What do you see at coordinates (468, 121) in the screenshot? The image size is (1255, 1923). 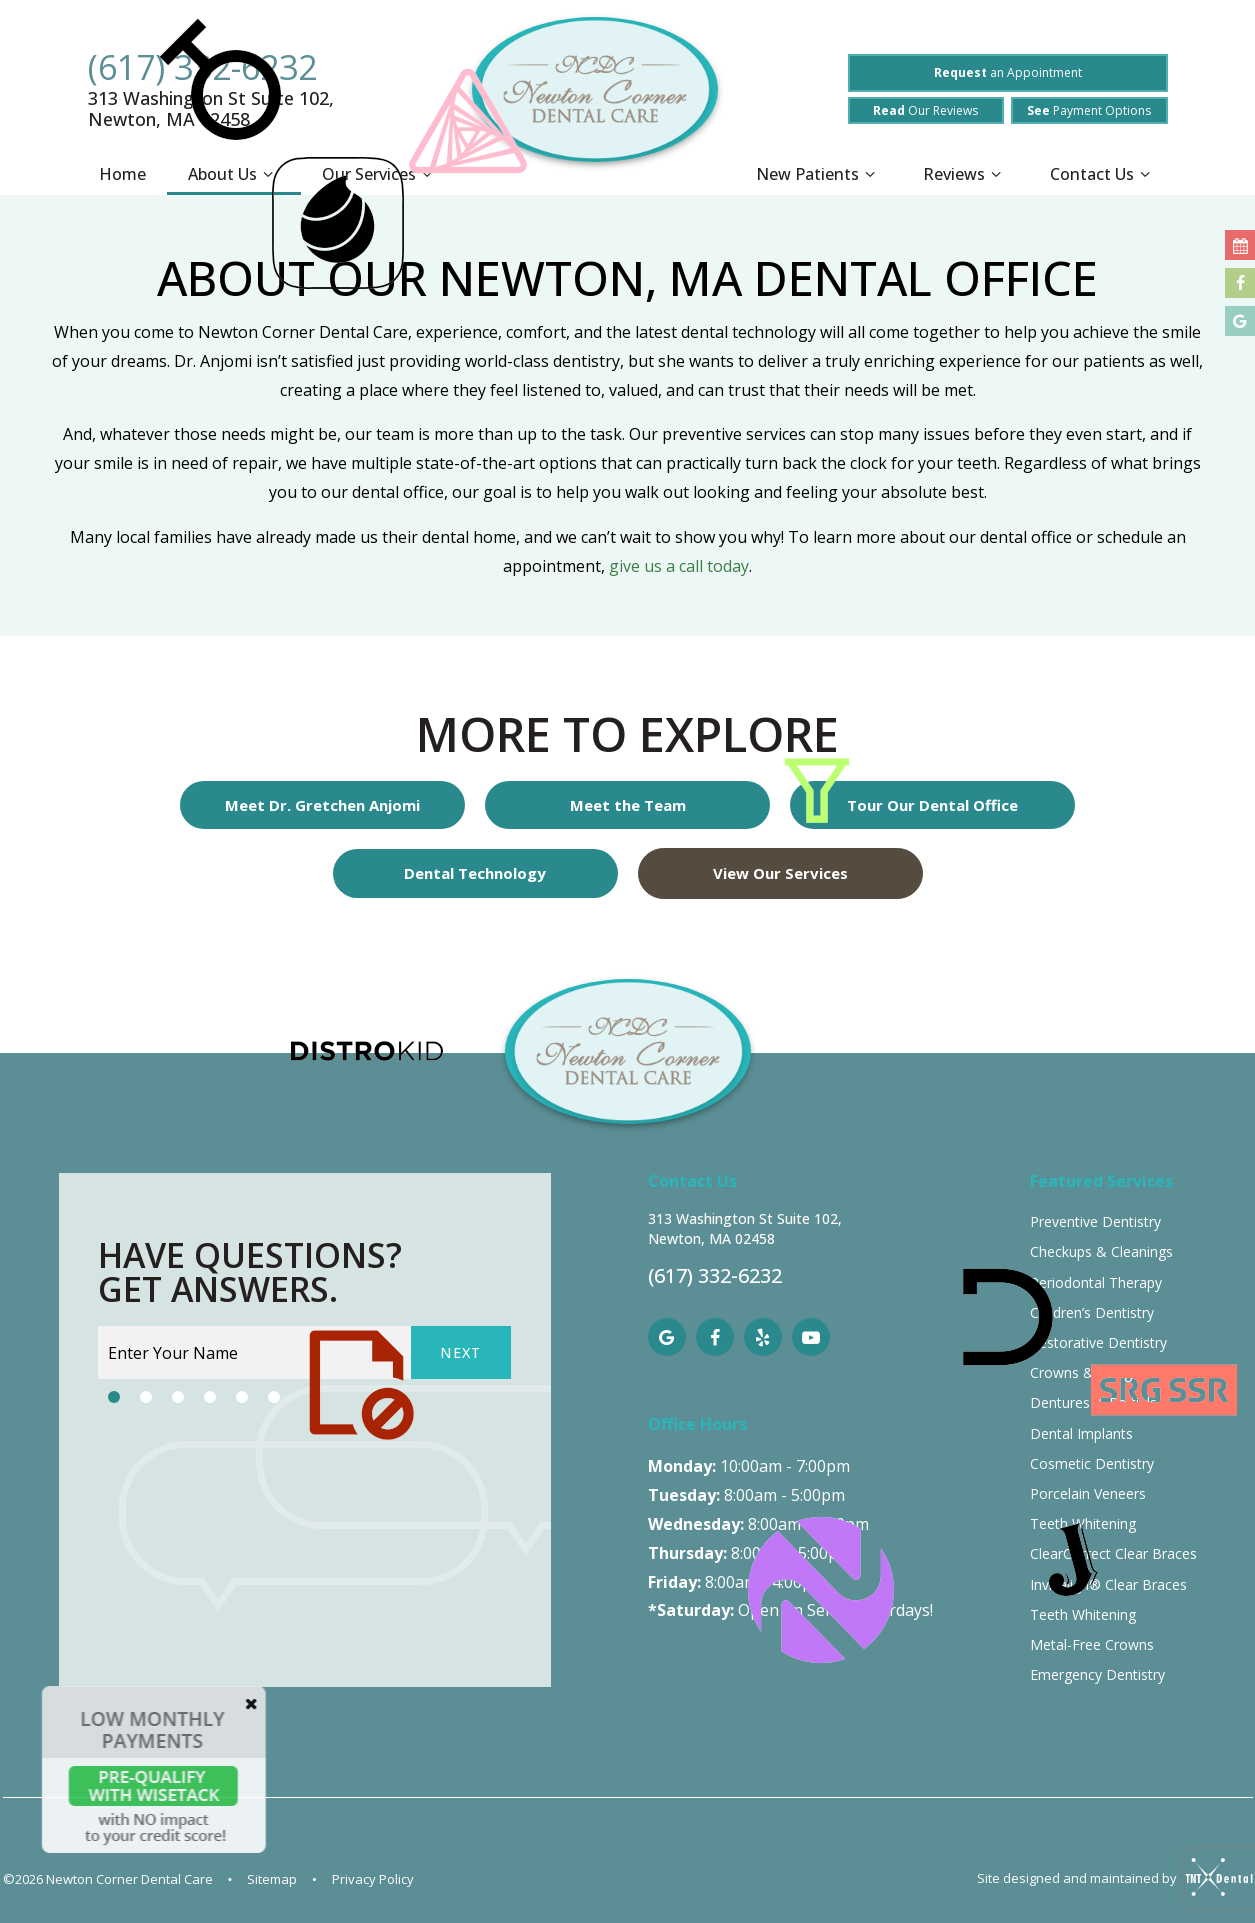 I see `open the Affine app` at bounding box center [468, 121].